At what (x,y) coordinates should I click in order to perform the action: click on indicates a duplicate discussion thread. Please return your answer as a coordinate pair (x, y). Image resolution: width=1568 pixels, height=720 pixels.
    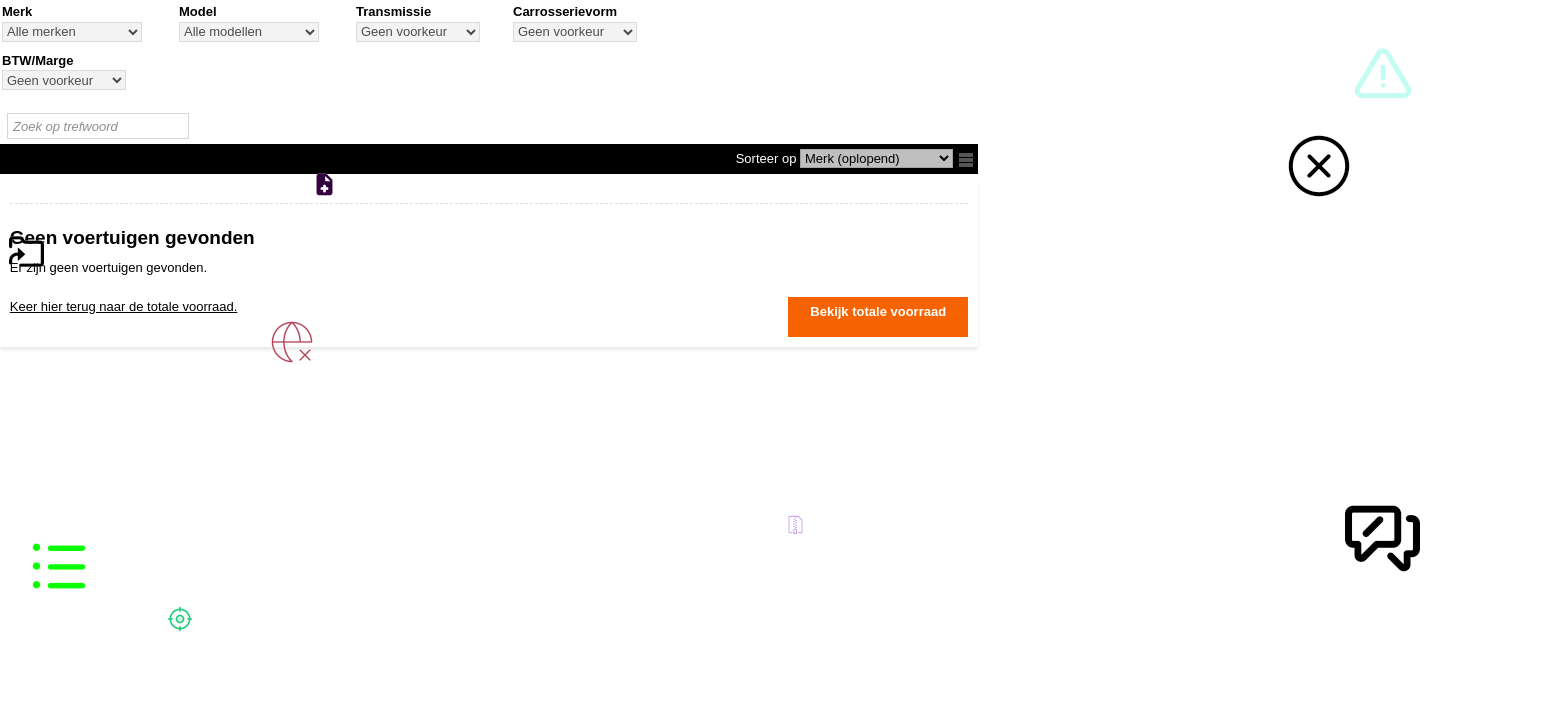
    Looking at the image, I should click on (1382, 538).